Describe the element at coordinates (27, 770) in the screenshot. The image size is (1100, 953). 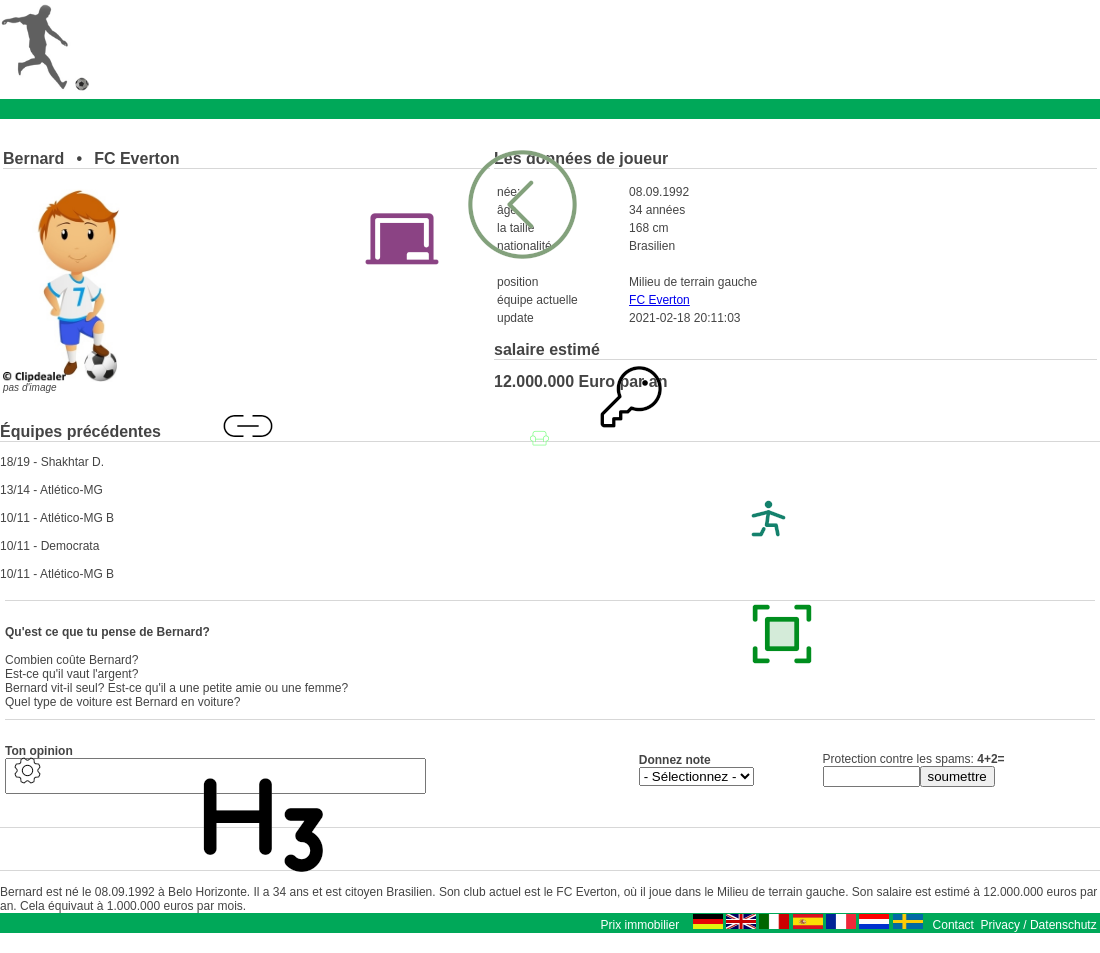
I see `access settings or preferences` at that location.